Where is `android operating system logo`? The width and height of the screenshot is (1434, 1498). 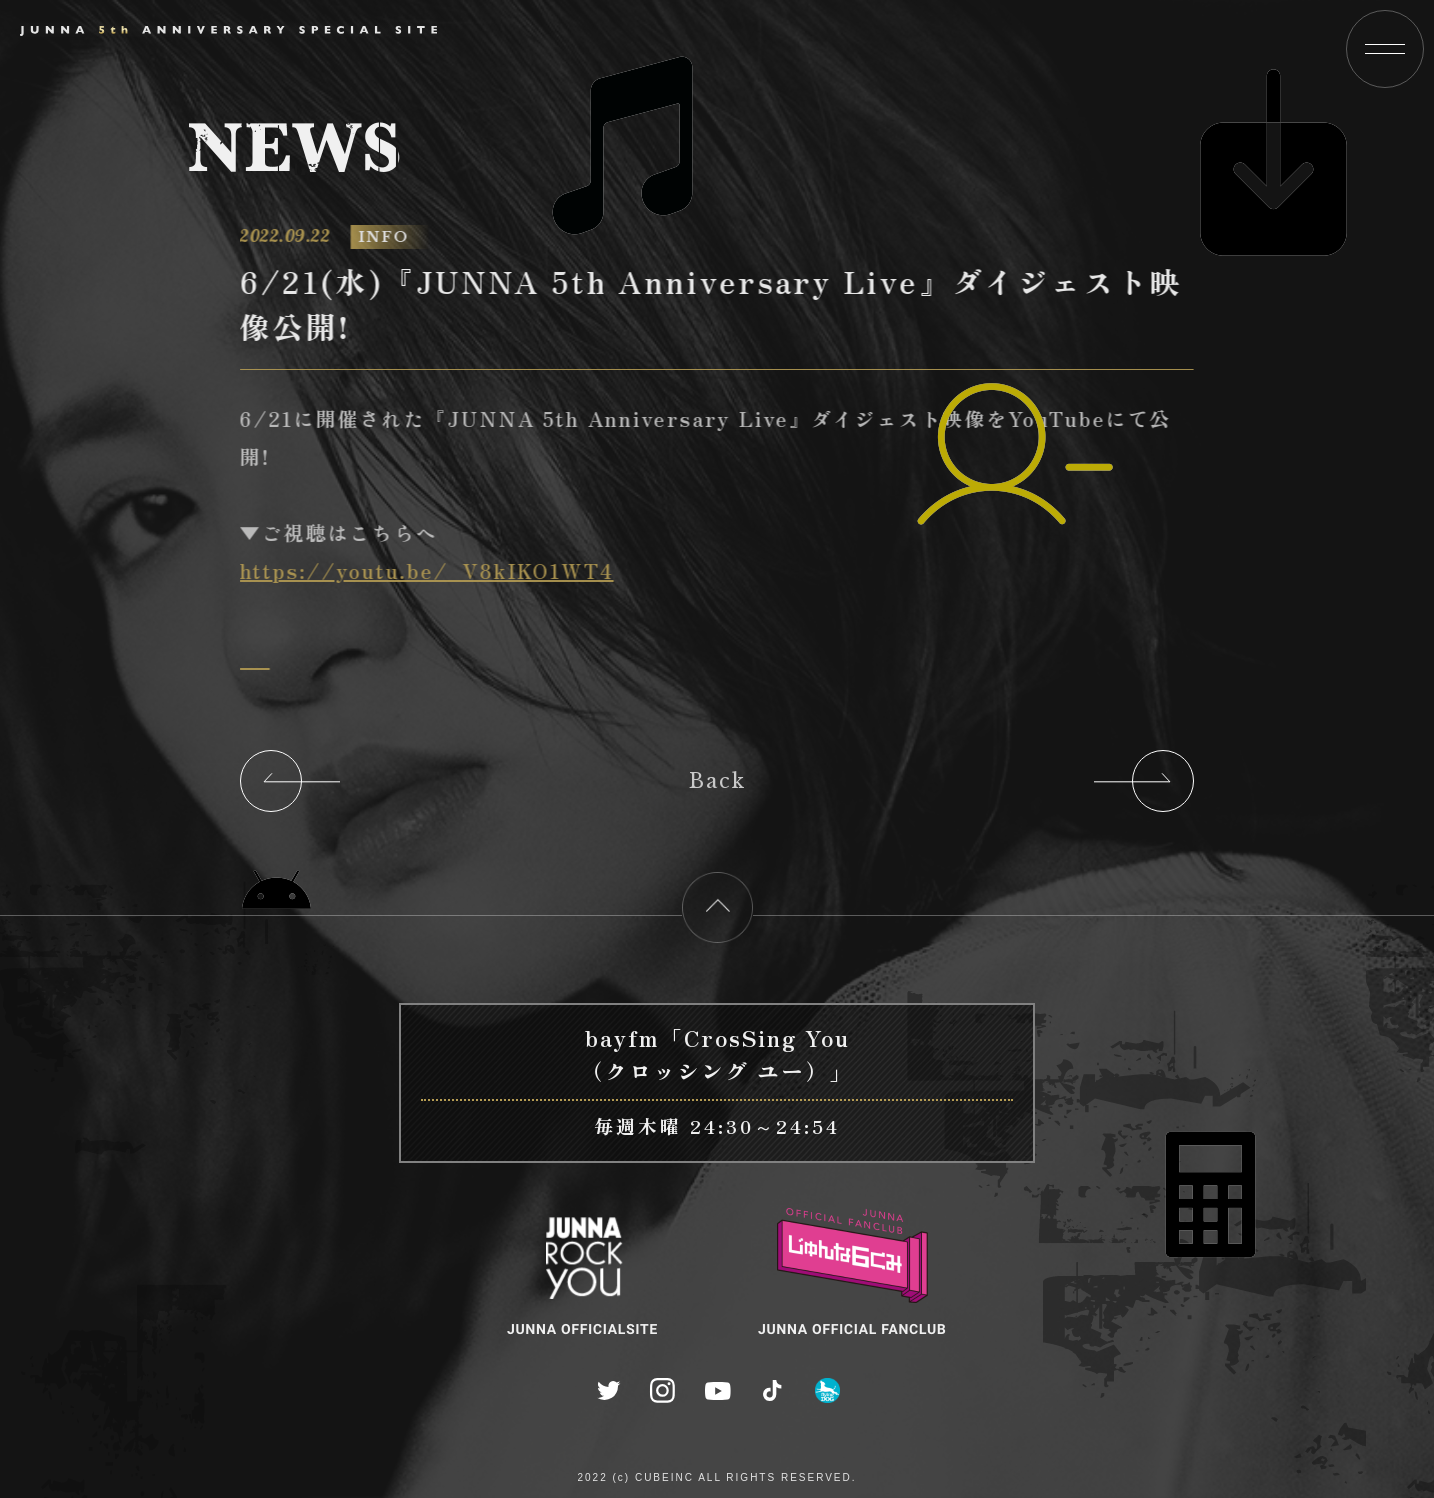 android operating system logo is located at coordinates (276, 889).